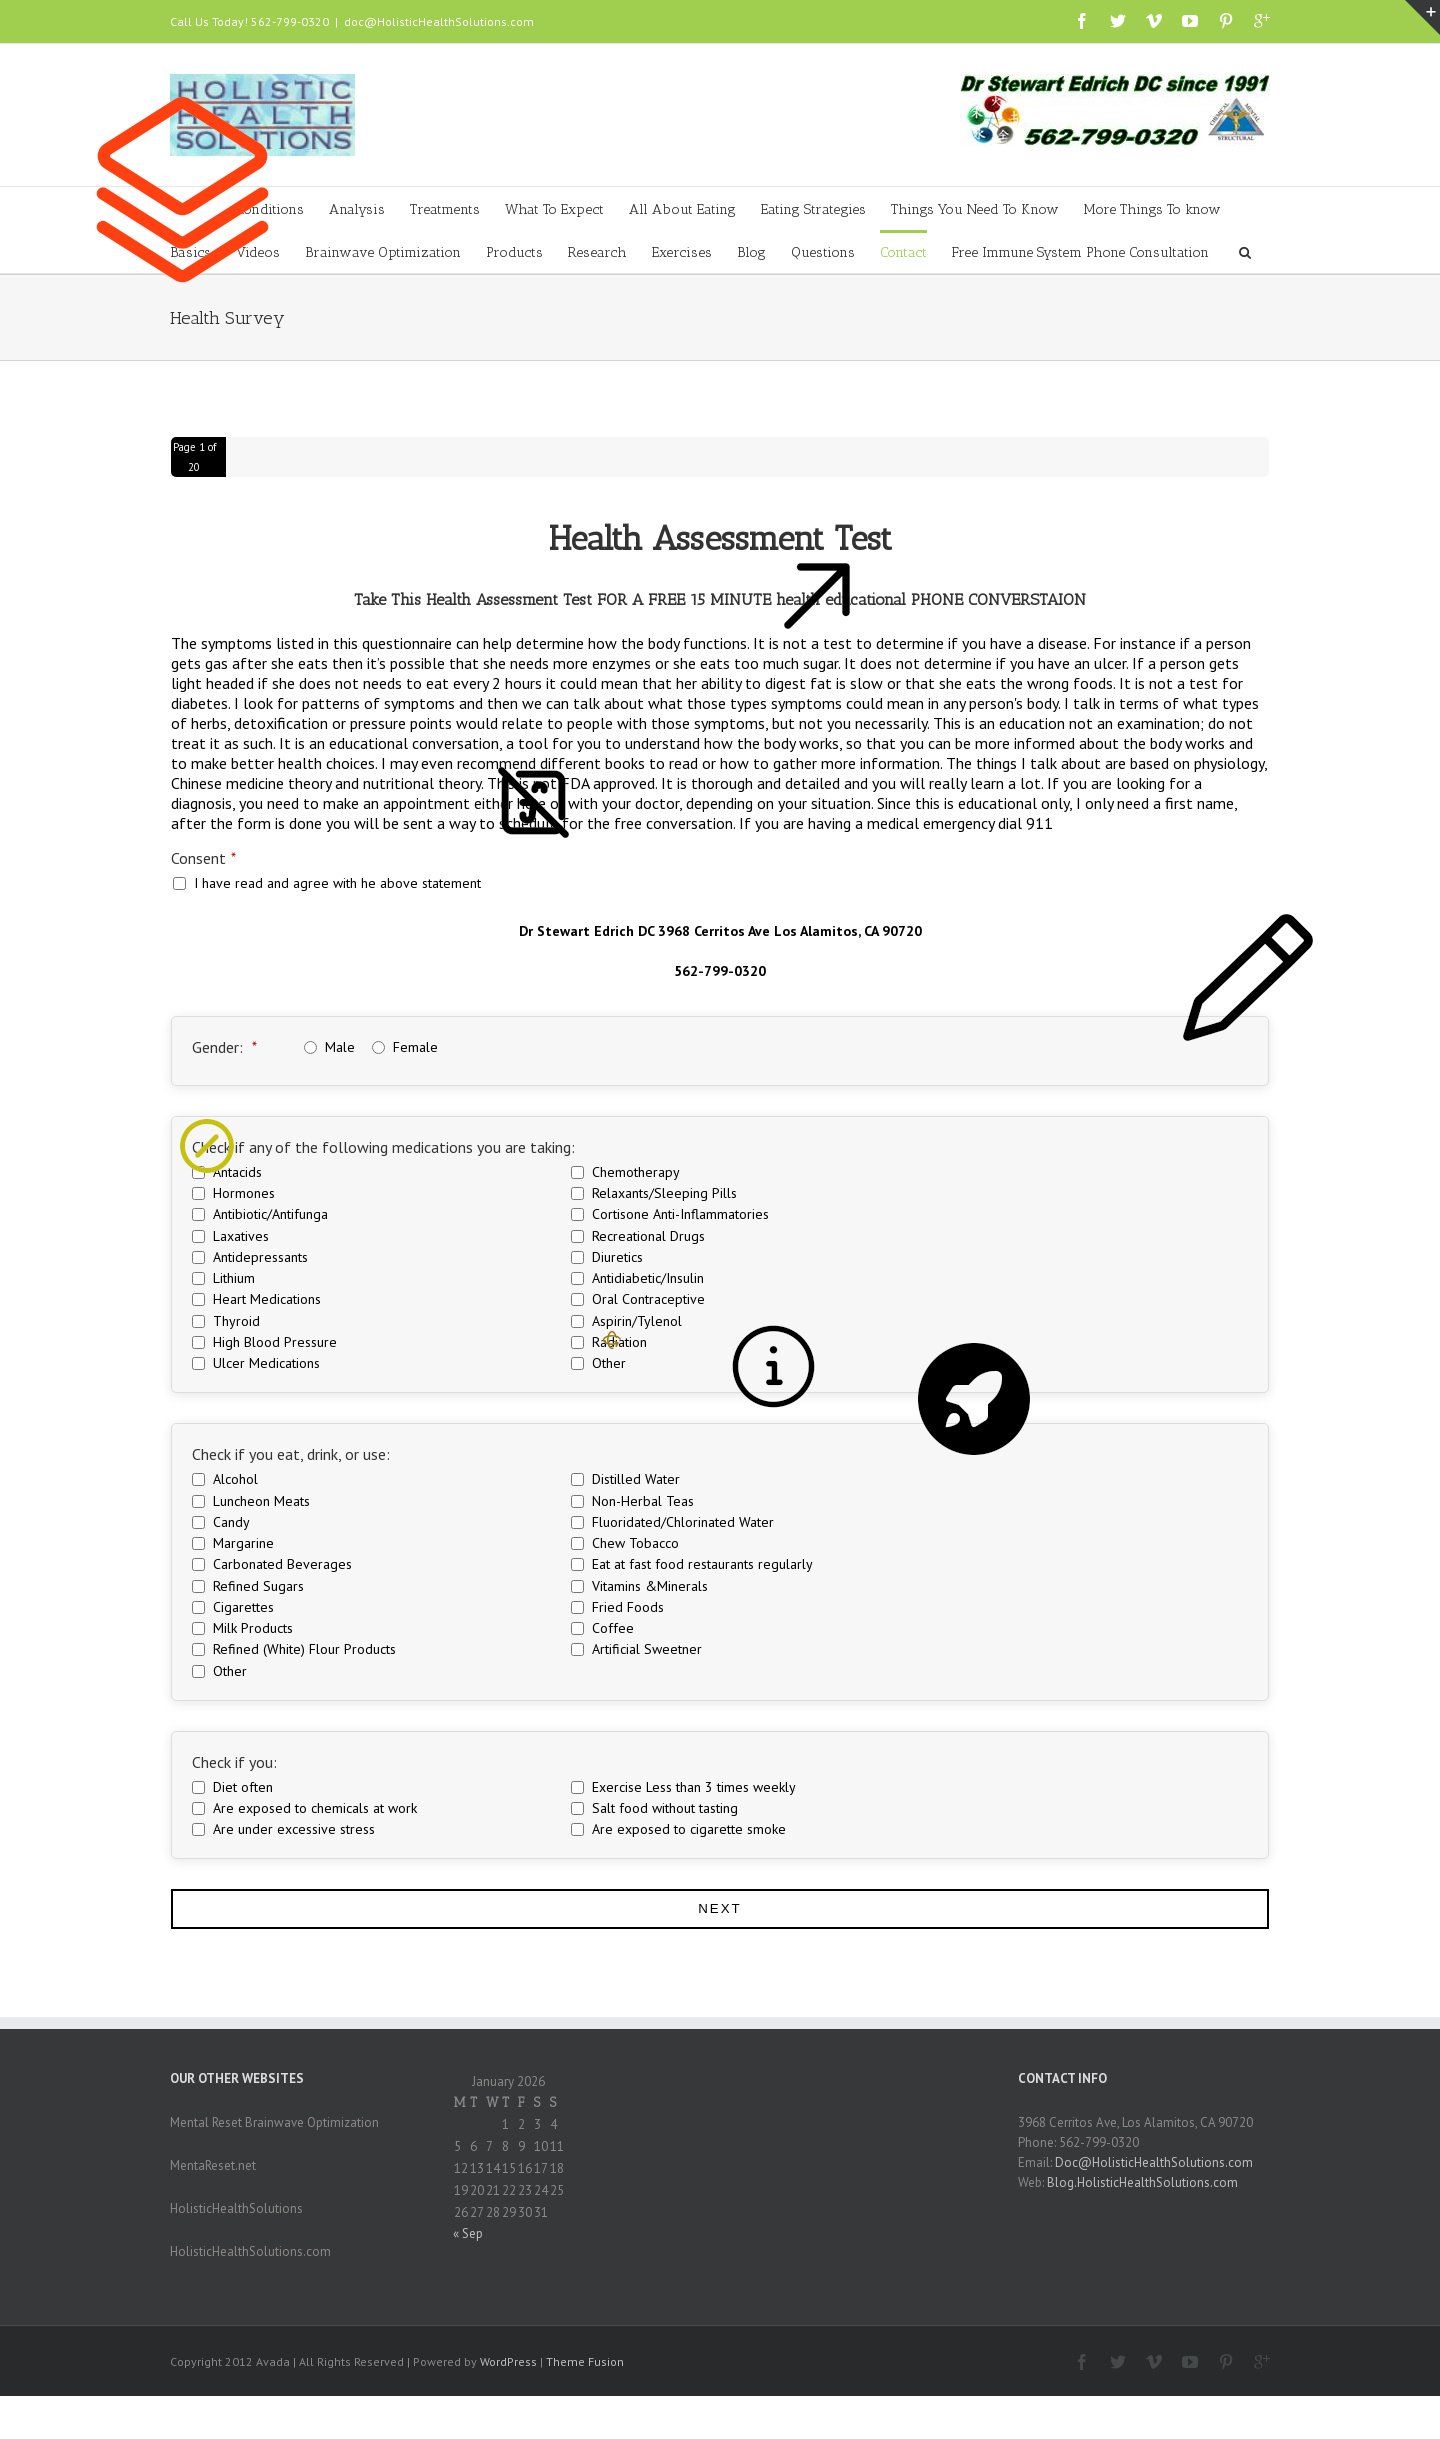  Describe the element at coordinates (974, 1399) in the screenshot. I see `boost or promote a post in your feed` at that location.